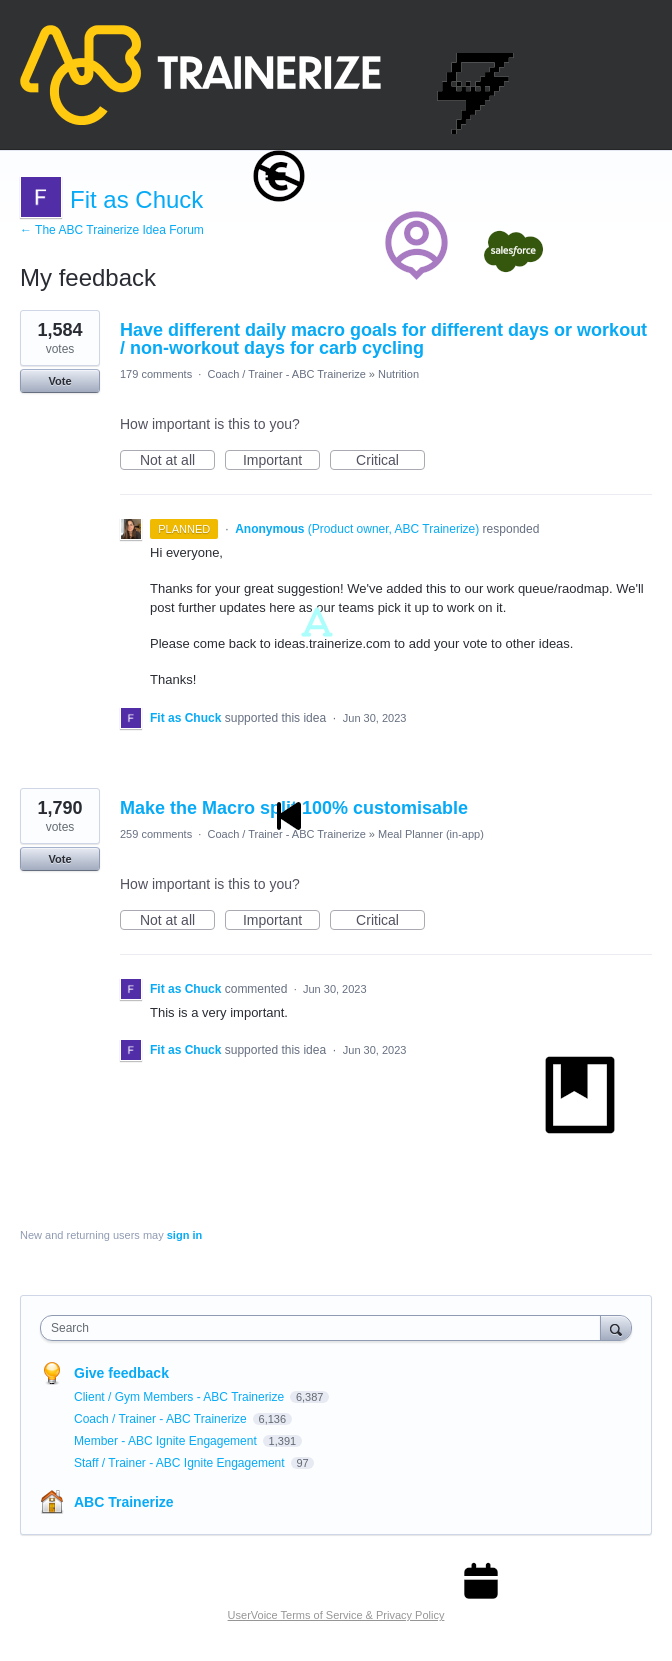 This screenshot has width=672, height=1661. I want to click on view bookmarked file, so click(580, 1095).